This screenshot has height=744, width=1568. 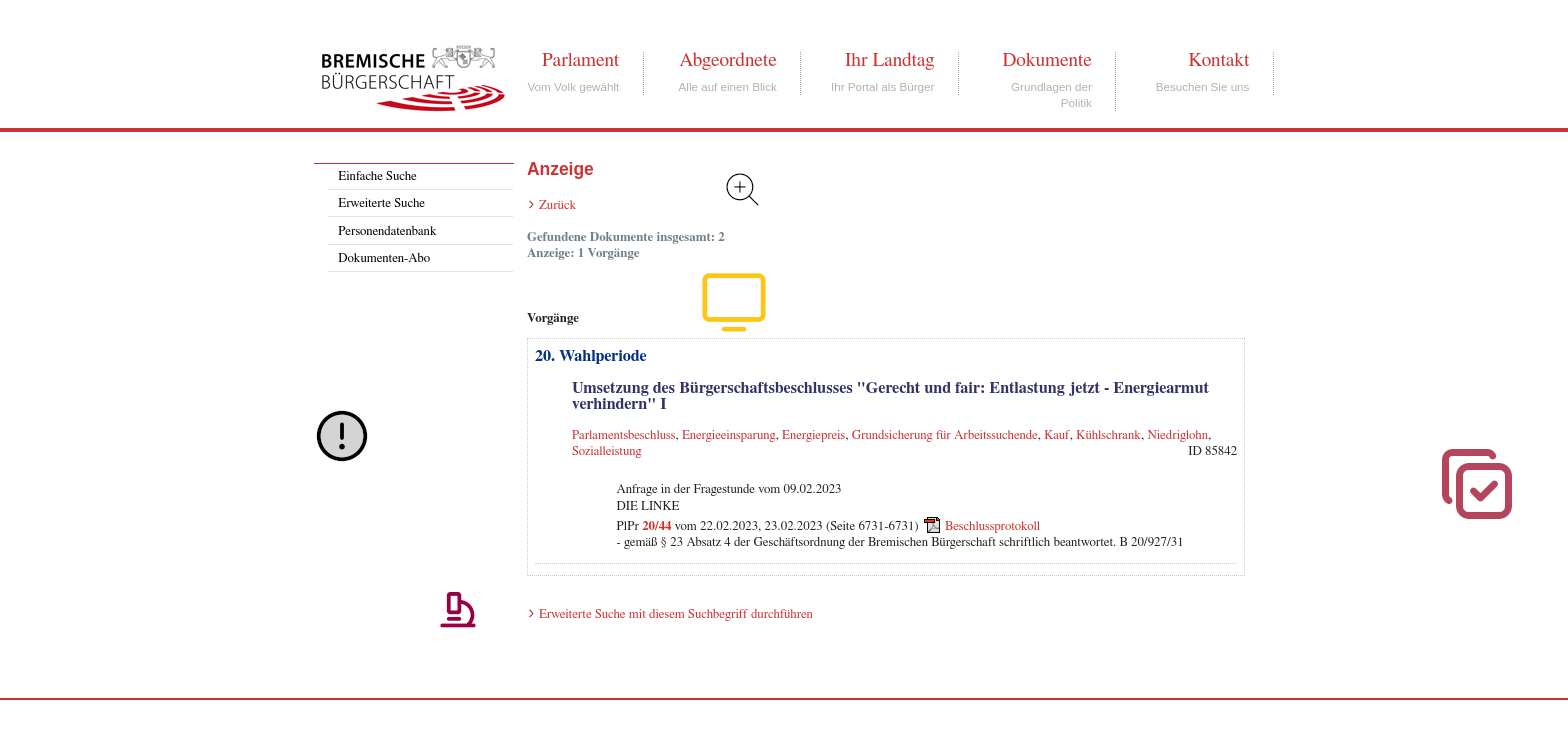 What do you see at coordinates (742, 189) in the screenshot?
I see `zoom in on content` at bounding box center [742, 189].